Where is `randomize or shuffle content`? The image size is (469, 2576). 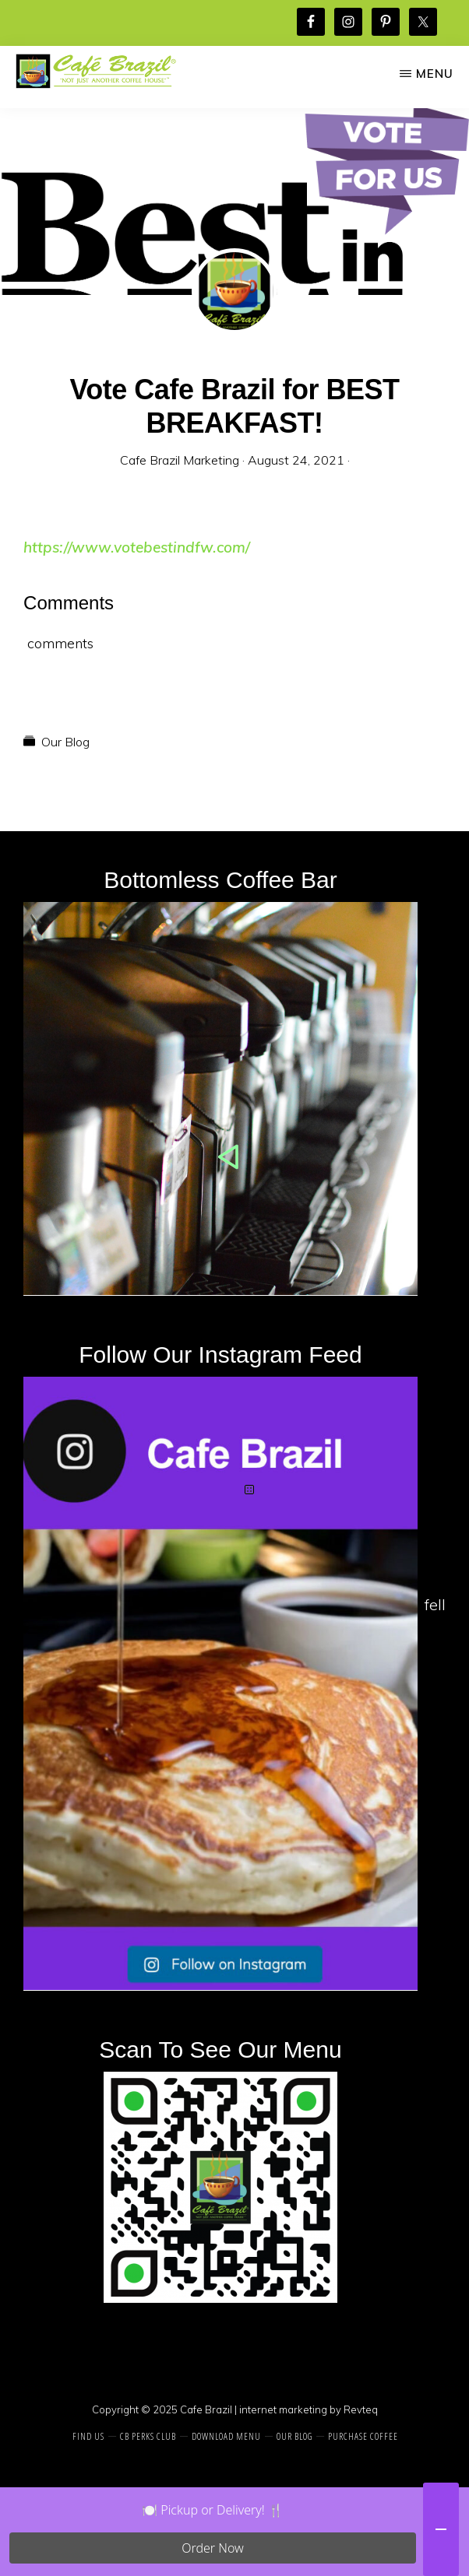
randomize or shuffle content is located at coordinates (249, 1490).